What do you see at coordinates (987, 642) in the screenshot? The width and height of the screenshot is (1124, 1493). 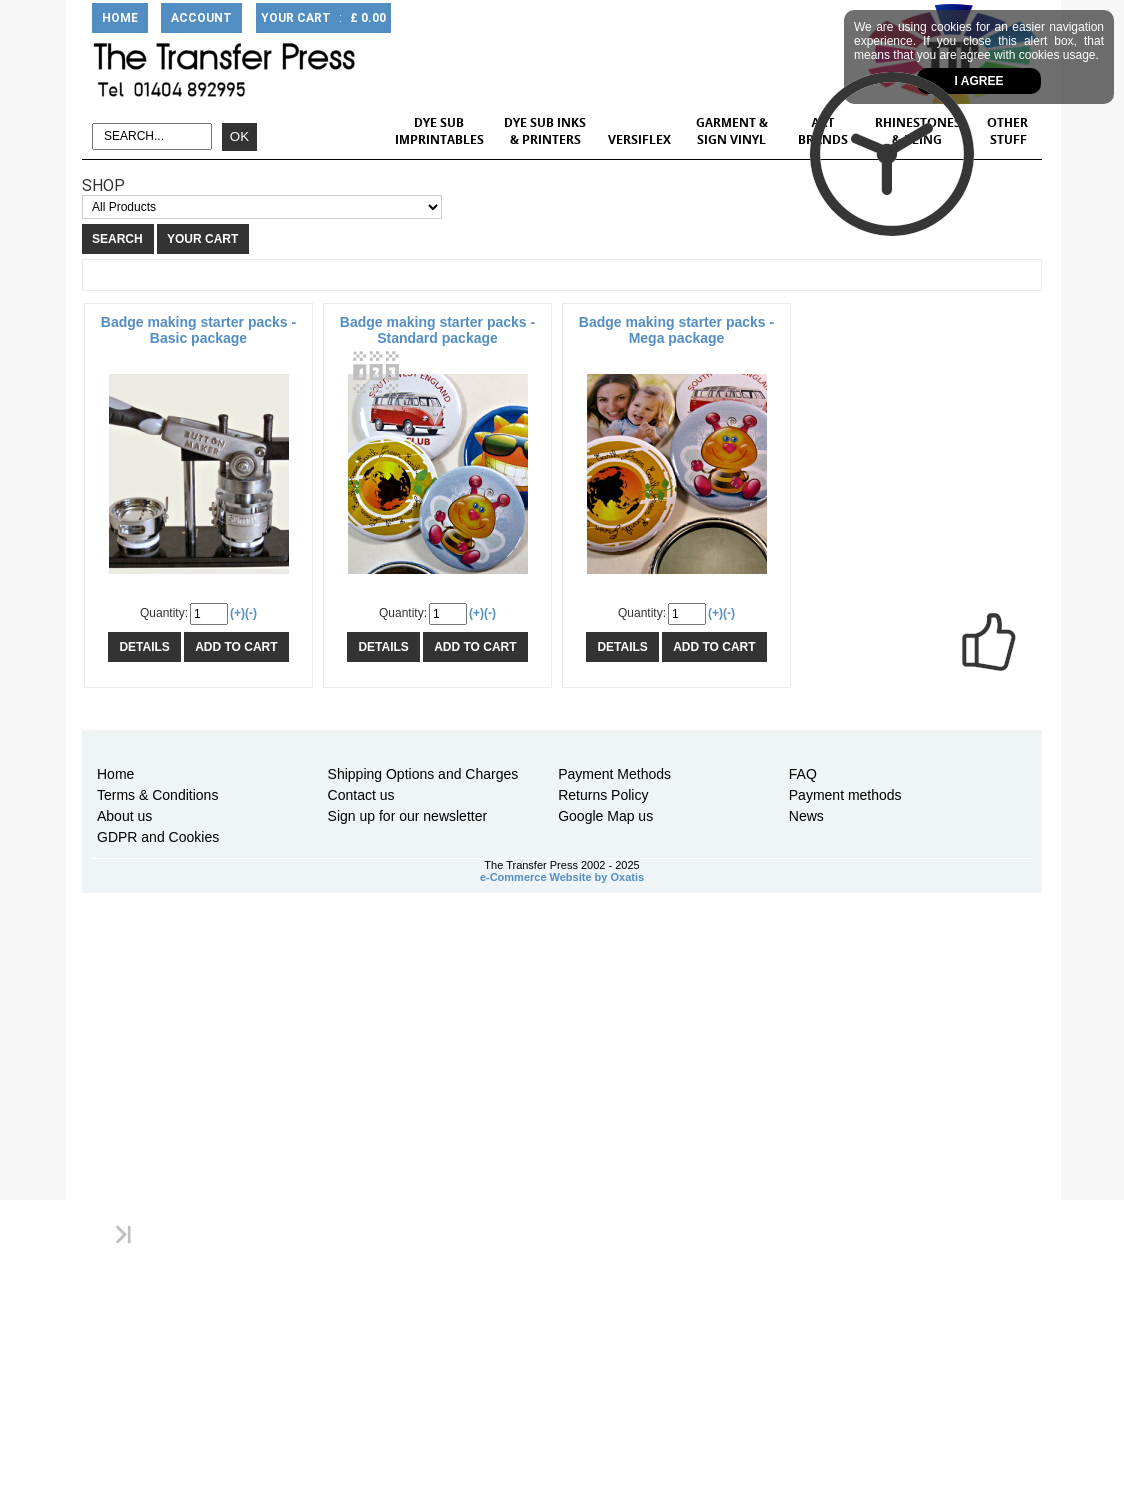 I see `access body and hand gesture emojis` at bounding box center [987, 642].